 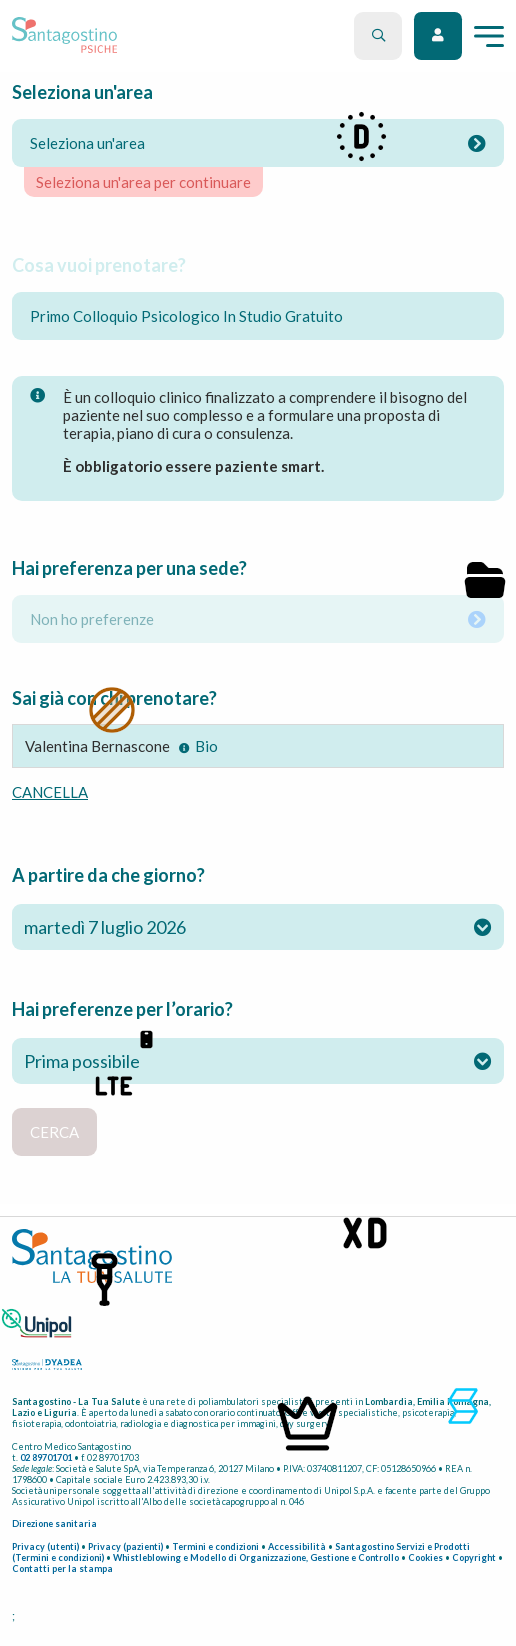 What do you see at coordinates (112, 710) in the screenshot?
I see `indicates a blocked or prohibited action` at bounding box center [112, 710].